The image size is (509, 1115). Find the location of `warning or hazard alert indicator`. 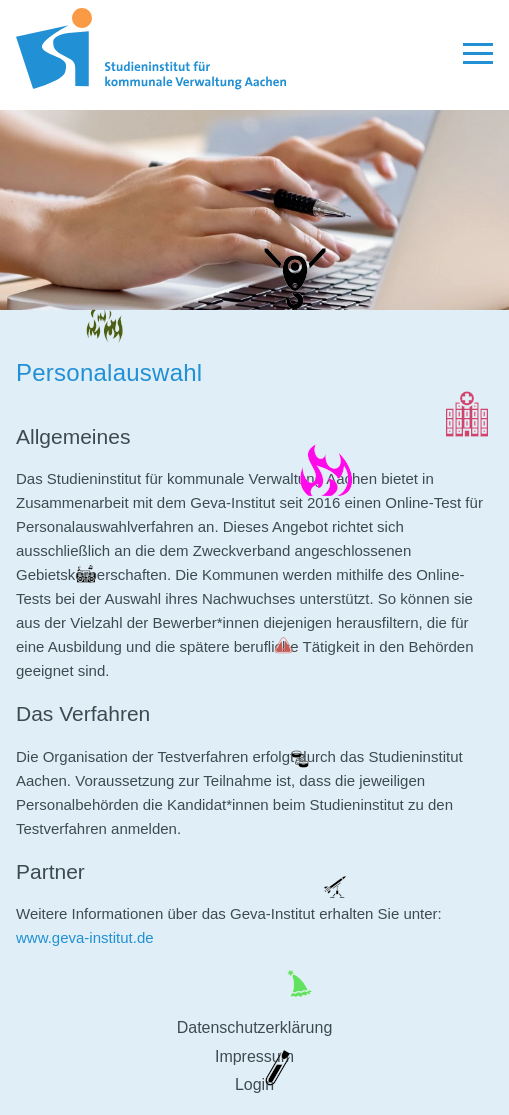

warning or hazard alert indicator is located at coordinates (283, 645).